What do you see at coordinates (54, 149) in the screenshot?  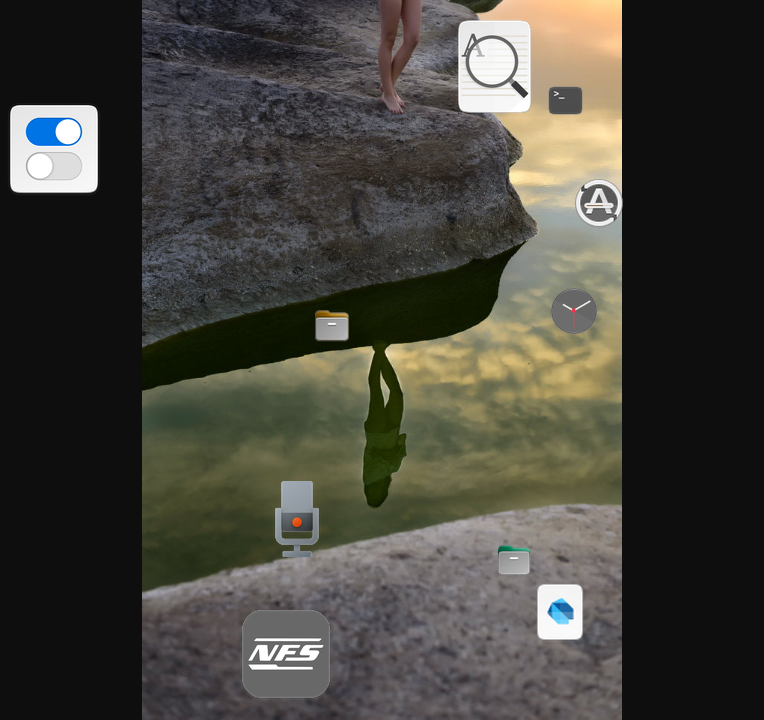 I see `open unity tweak tool settings` at bounding box center [54, 149].